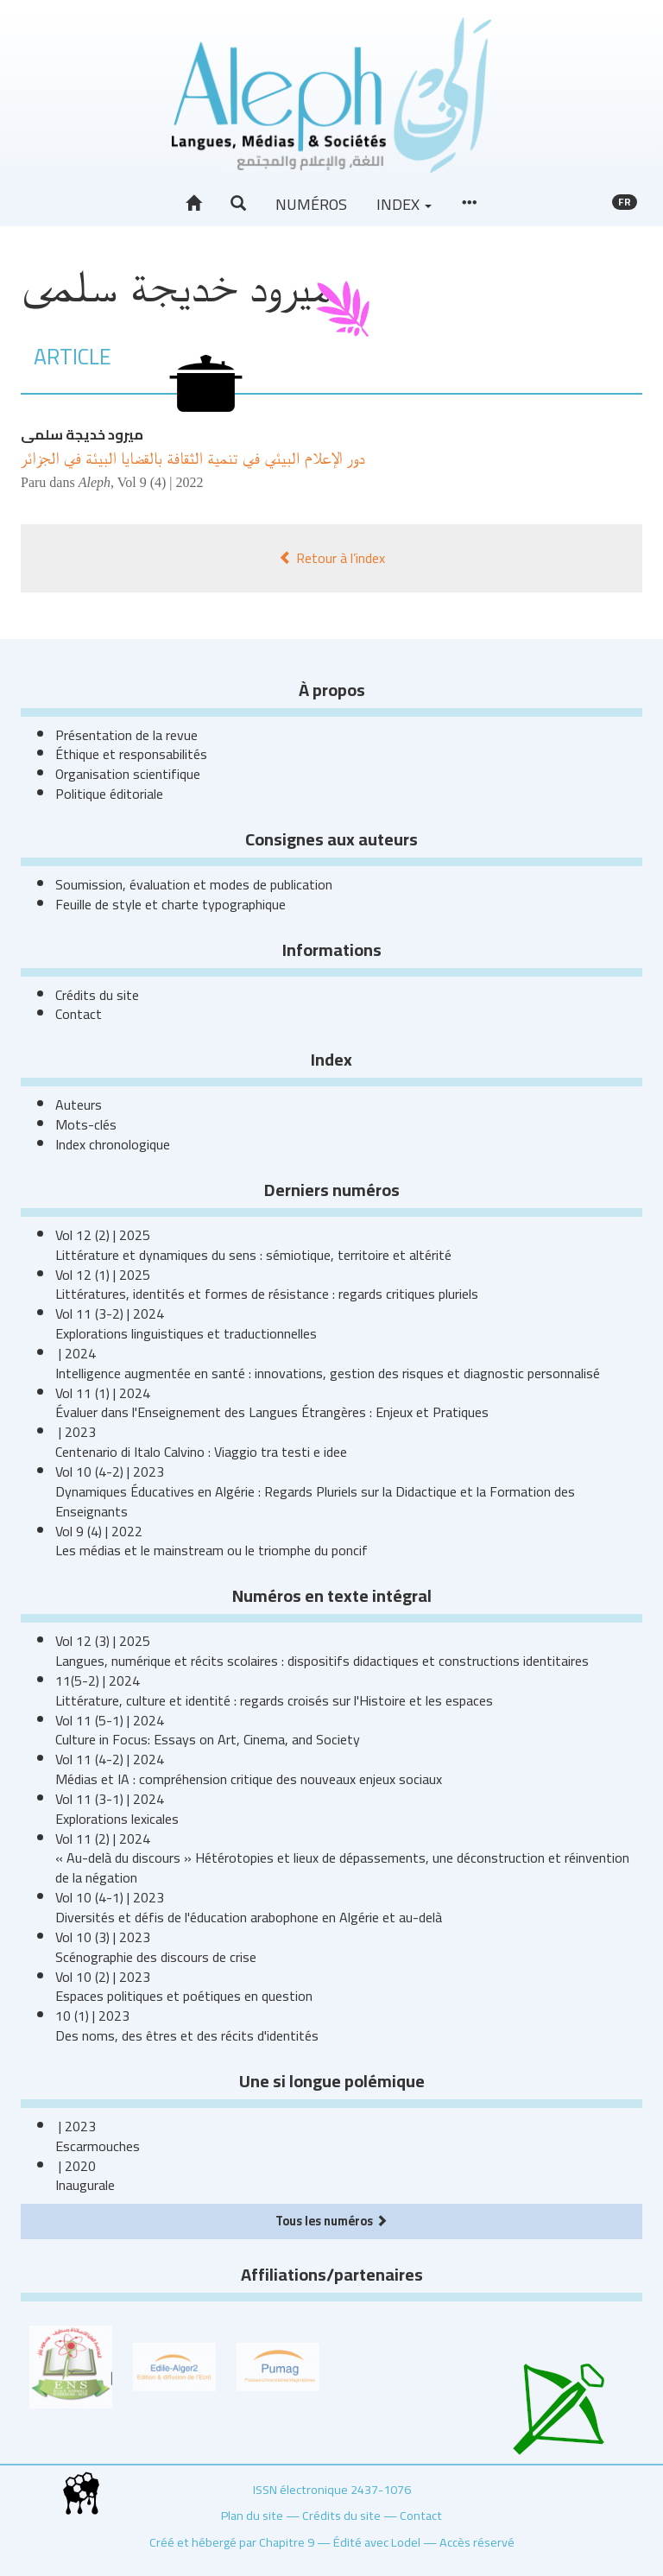  Describe the element at coordinates (558, 2409) in the screenshot. I see `select crossbow weapon in game inventory` at that location.